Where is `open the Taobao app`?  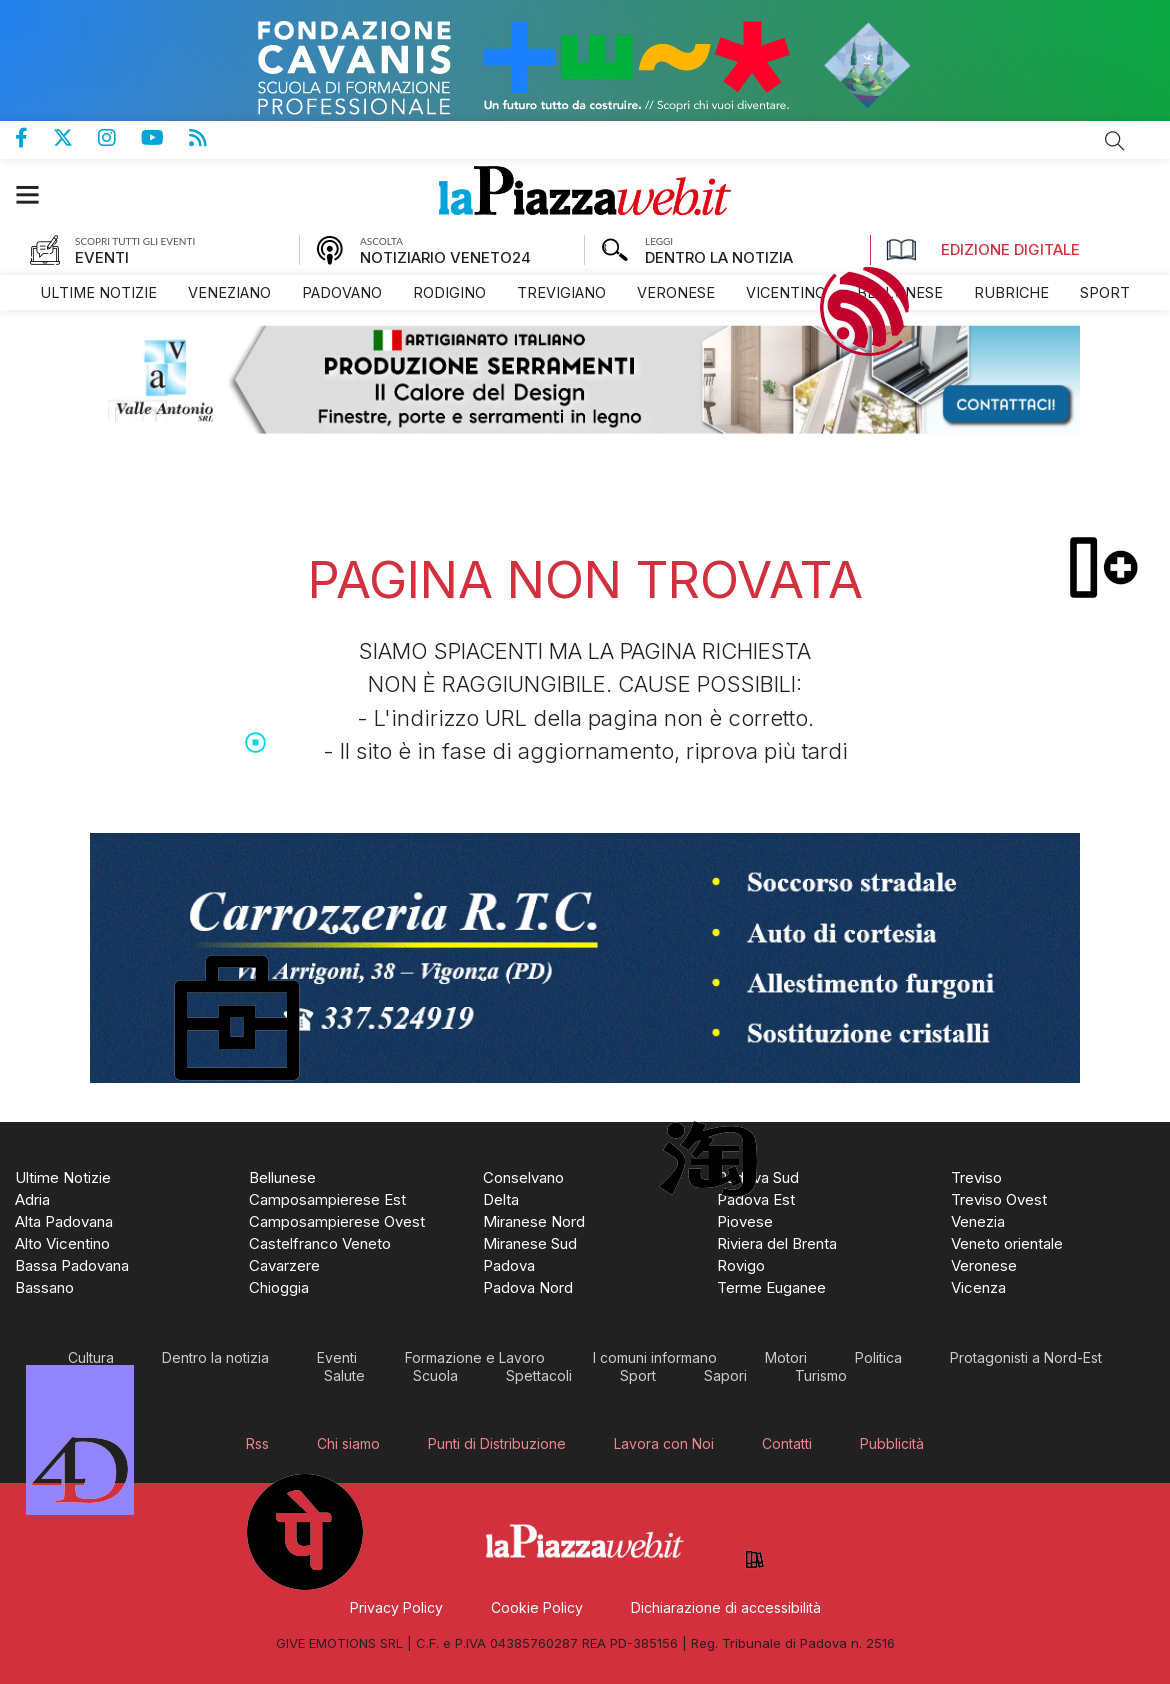
open the Taobao app is located at coordinates (708, 1159).